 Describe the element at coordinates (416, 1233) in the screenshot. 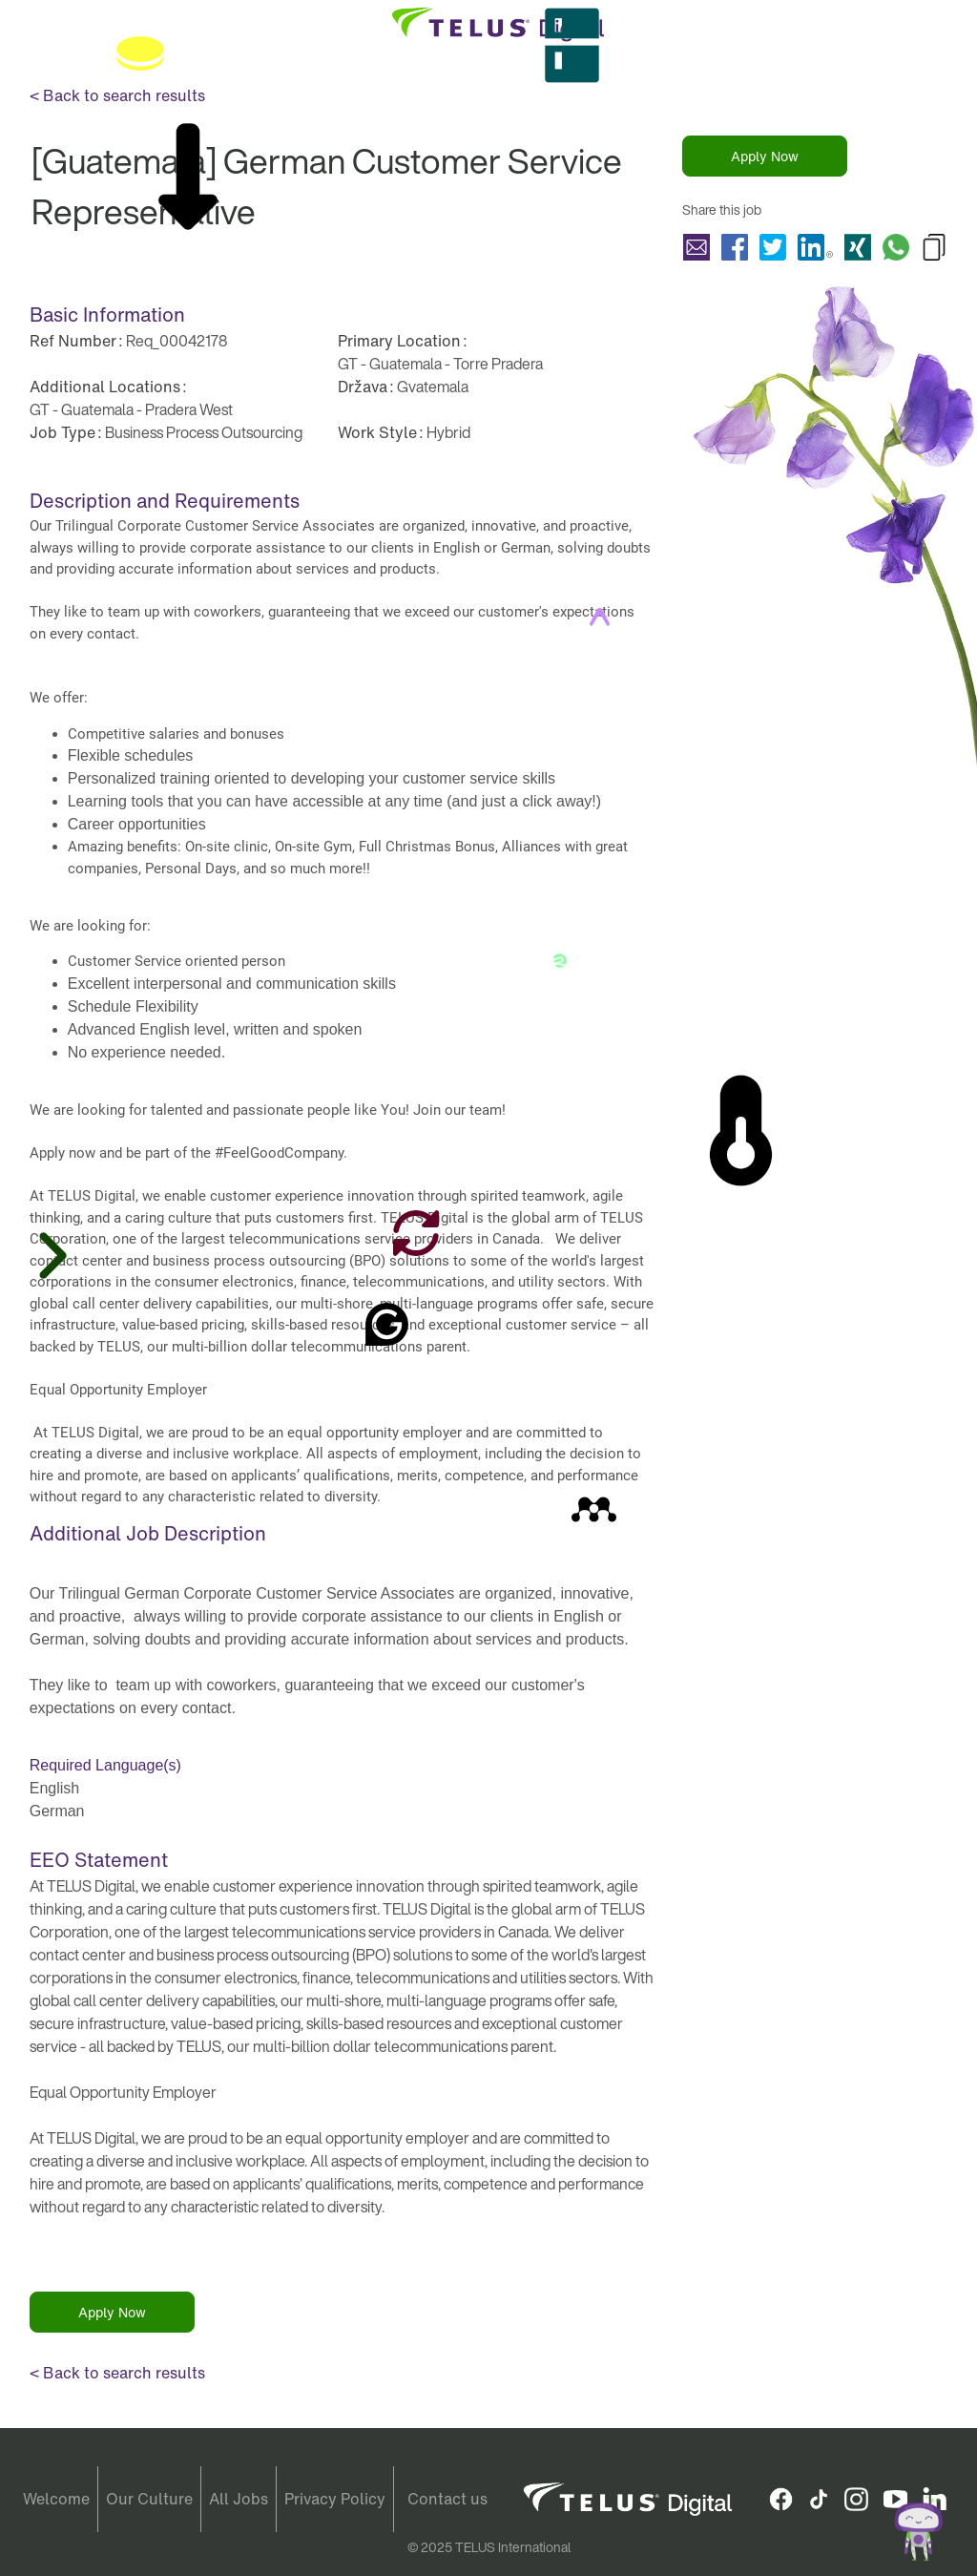

I see `sync or refresh content` at that location.